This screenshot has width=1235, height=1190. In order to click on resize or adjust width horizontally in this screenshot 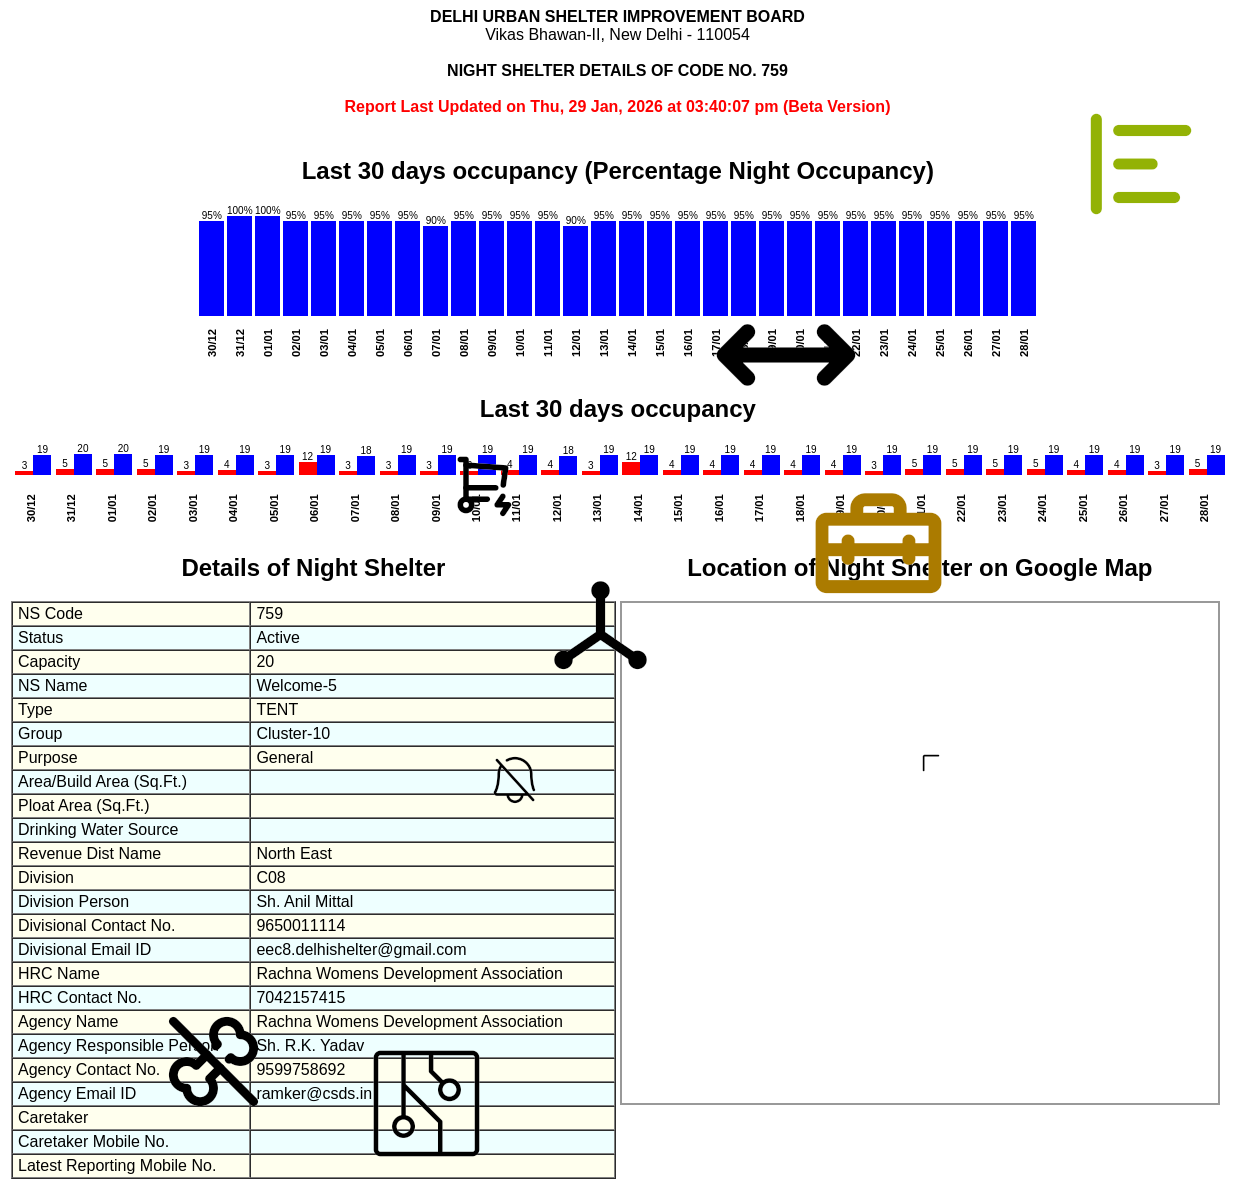, I will do `click(786, 355)`.